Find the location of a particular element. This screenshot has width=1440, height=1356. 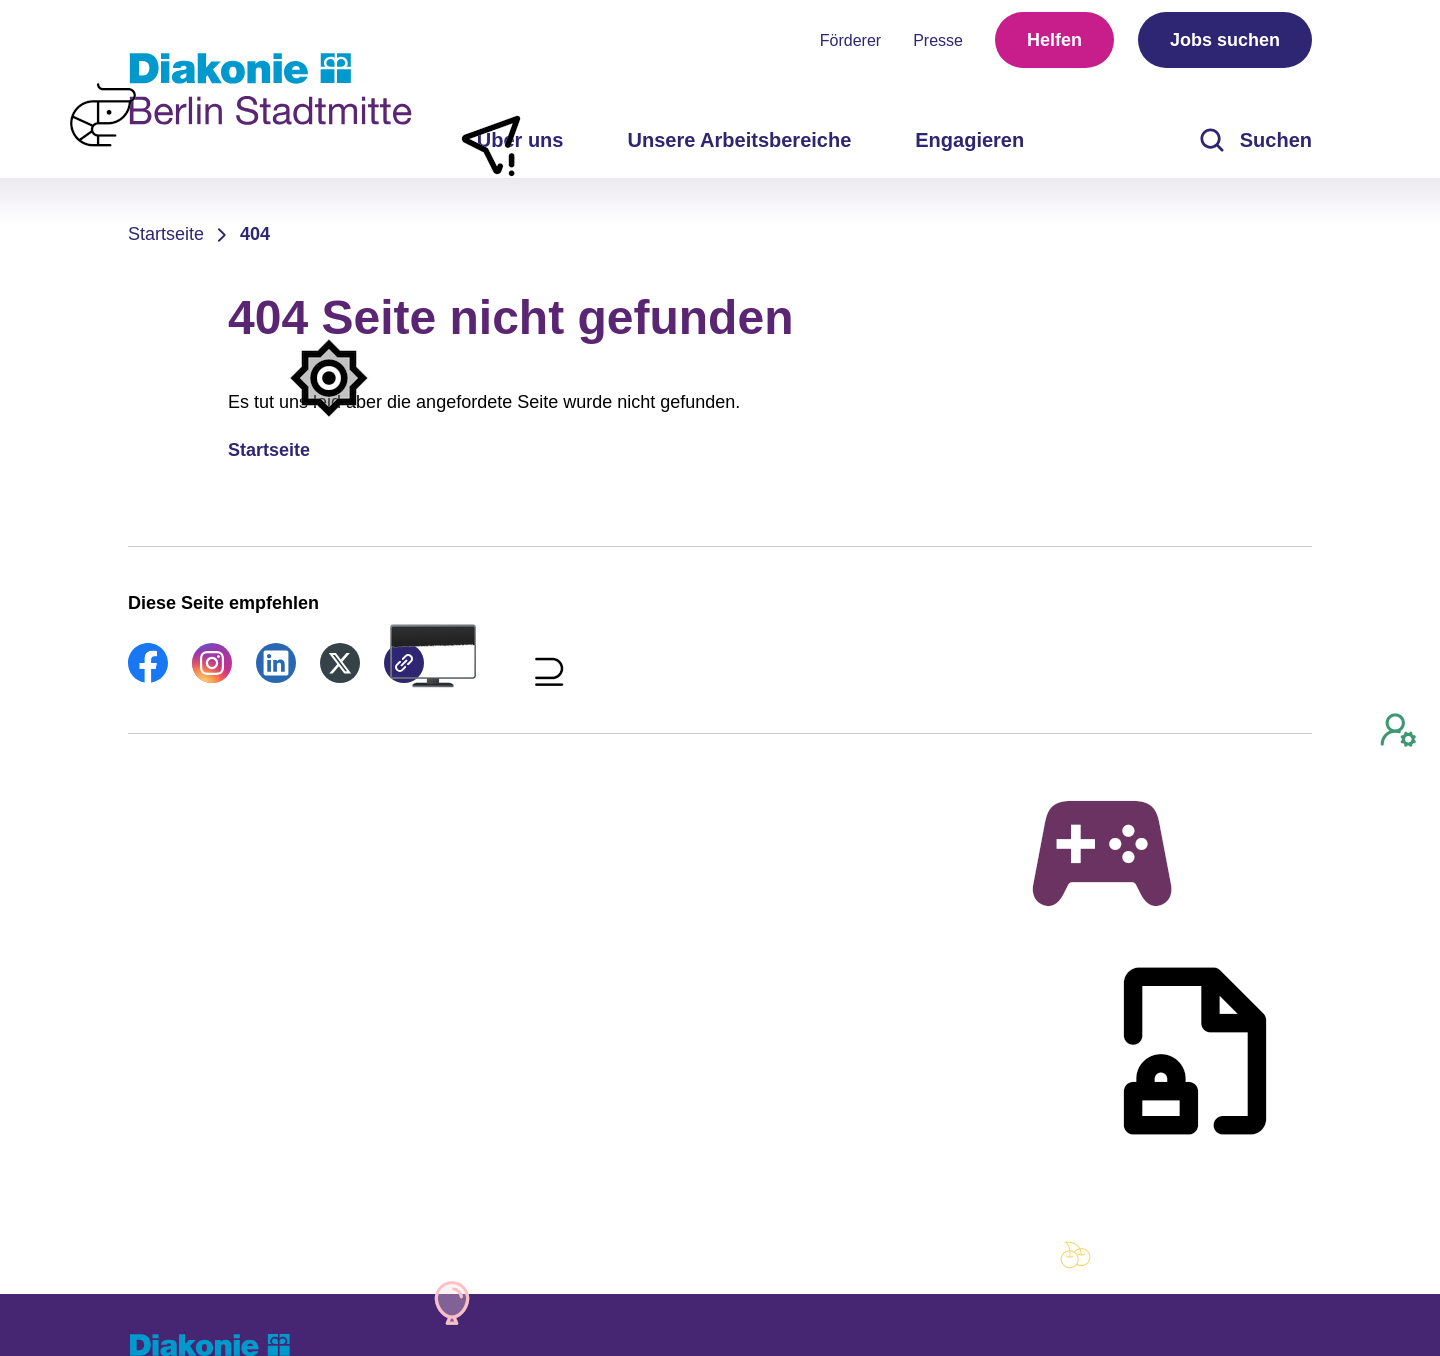

select shrimp or seafood dietary preference is located at coordinates (103, 116).